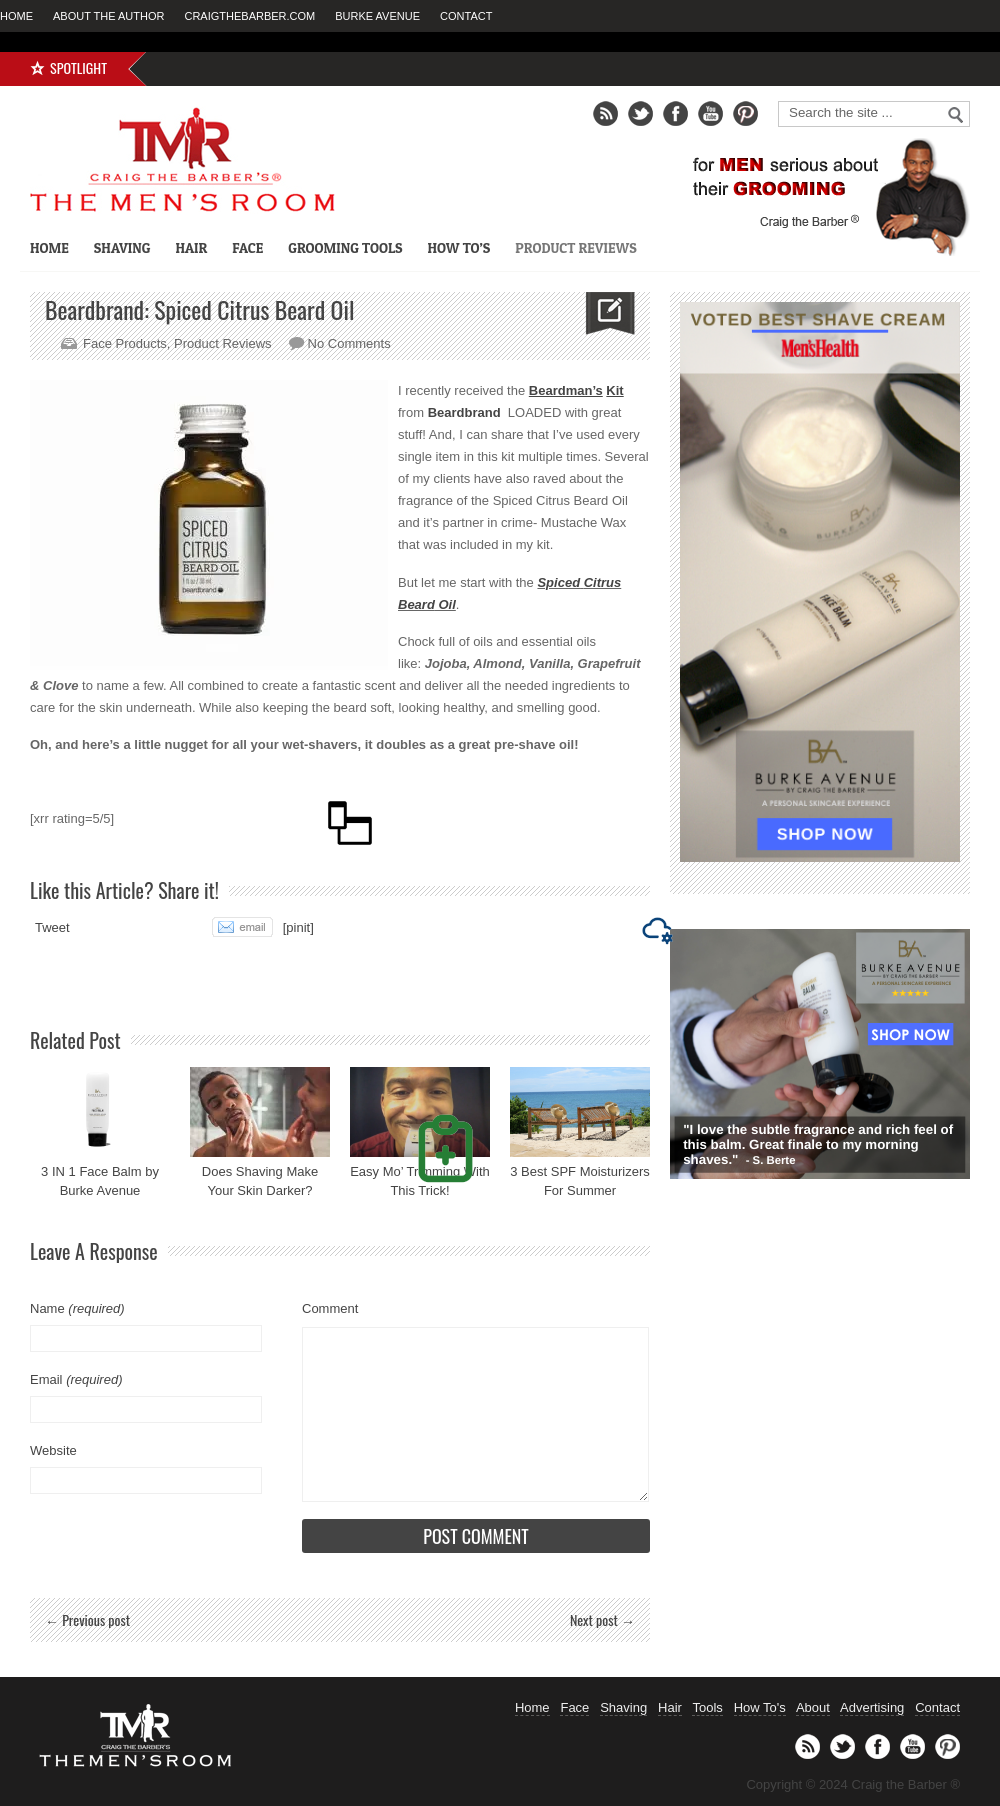 This screenshot has width=1000, height=1806. What do you see at coordinates (445, 1148) in the screenshot?
I see `add a new note or item to clipboard` at bounding box center [445, 1148].